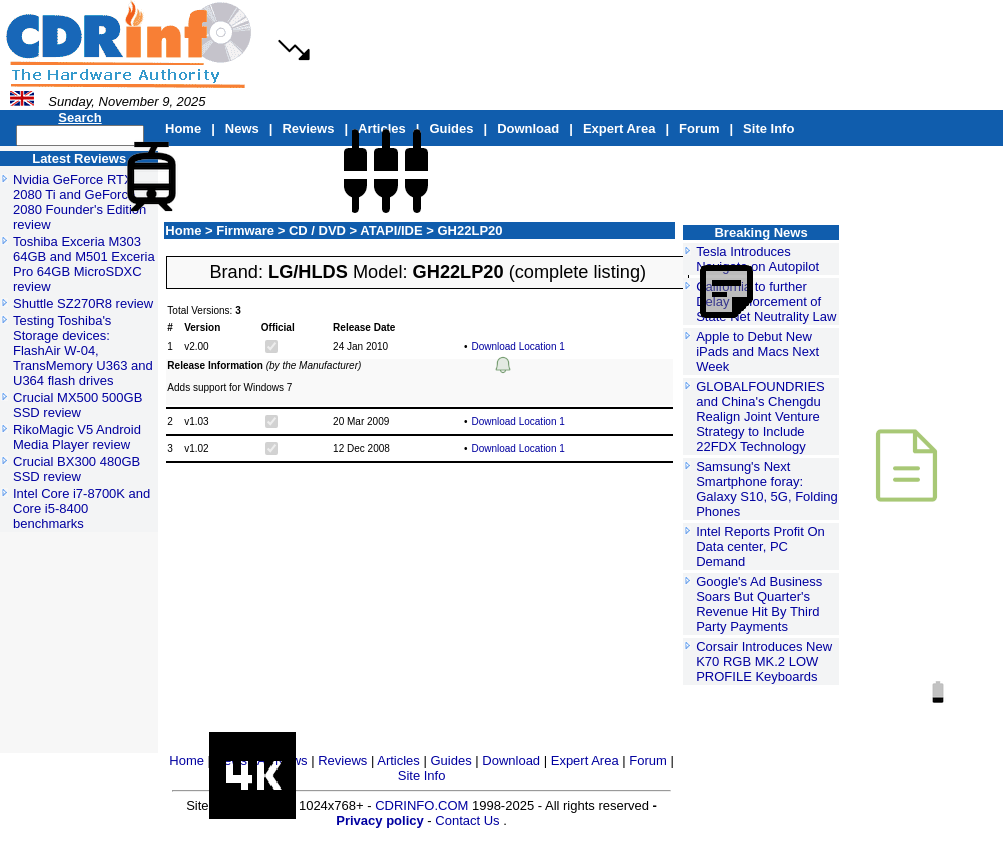  Describe the element at coordinates (726, 291) in the screenshot. I see `create a new sticky note` at that location.